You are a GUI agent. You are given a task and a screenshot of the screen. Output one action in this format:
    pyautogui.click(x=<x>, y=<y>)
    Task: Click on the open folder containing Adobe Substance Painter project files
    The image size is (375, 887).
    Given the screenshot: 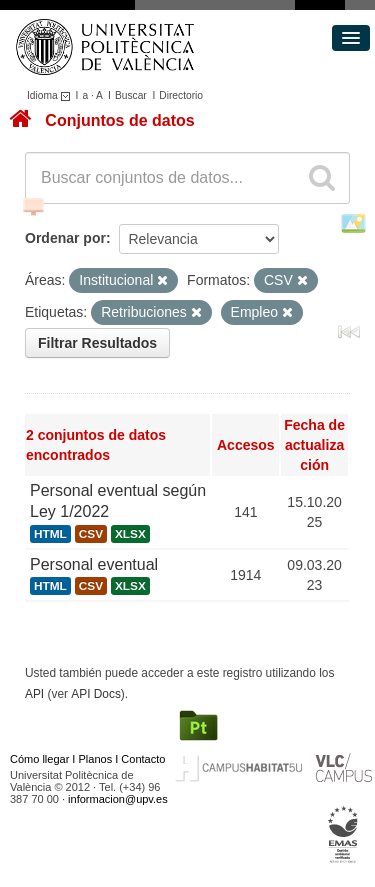 What is the action you would take?
    pyautogui.click(x=198, y=726)
    